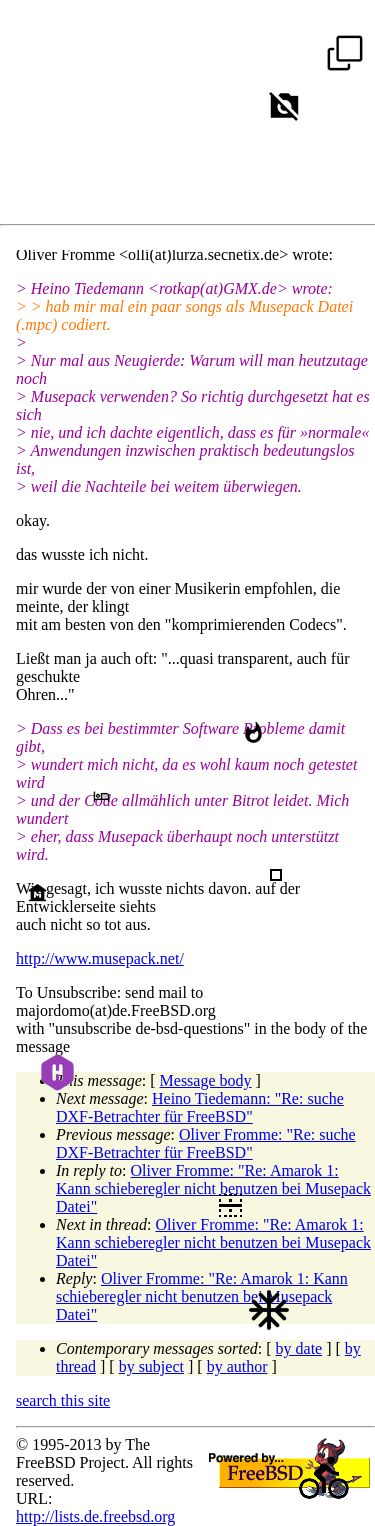 The width and height of the screenshot is (375, 1526). I want to click on copy to clipboard, so click(345, 53).